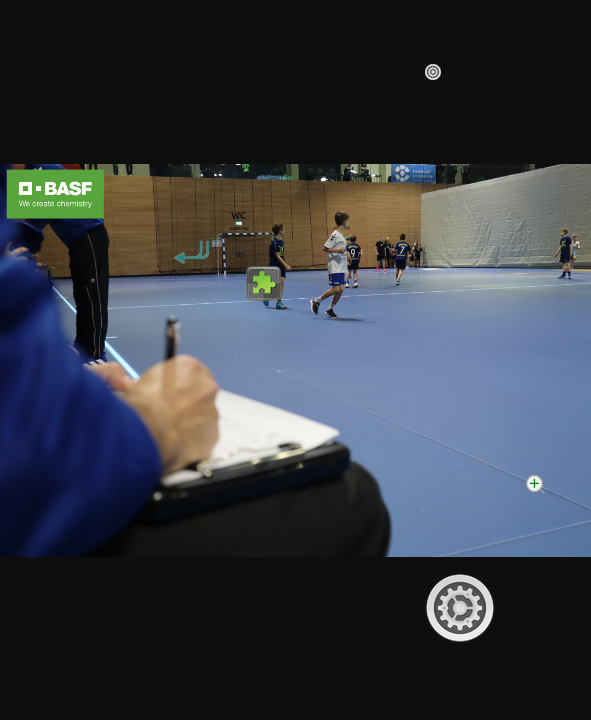  What do you see at coordinates (191, 250) in the screenshot?
I see `reply to all recipients of an email` at bounding box center [191, 250].